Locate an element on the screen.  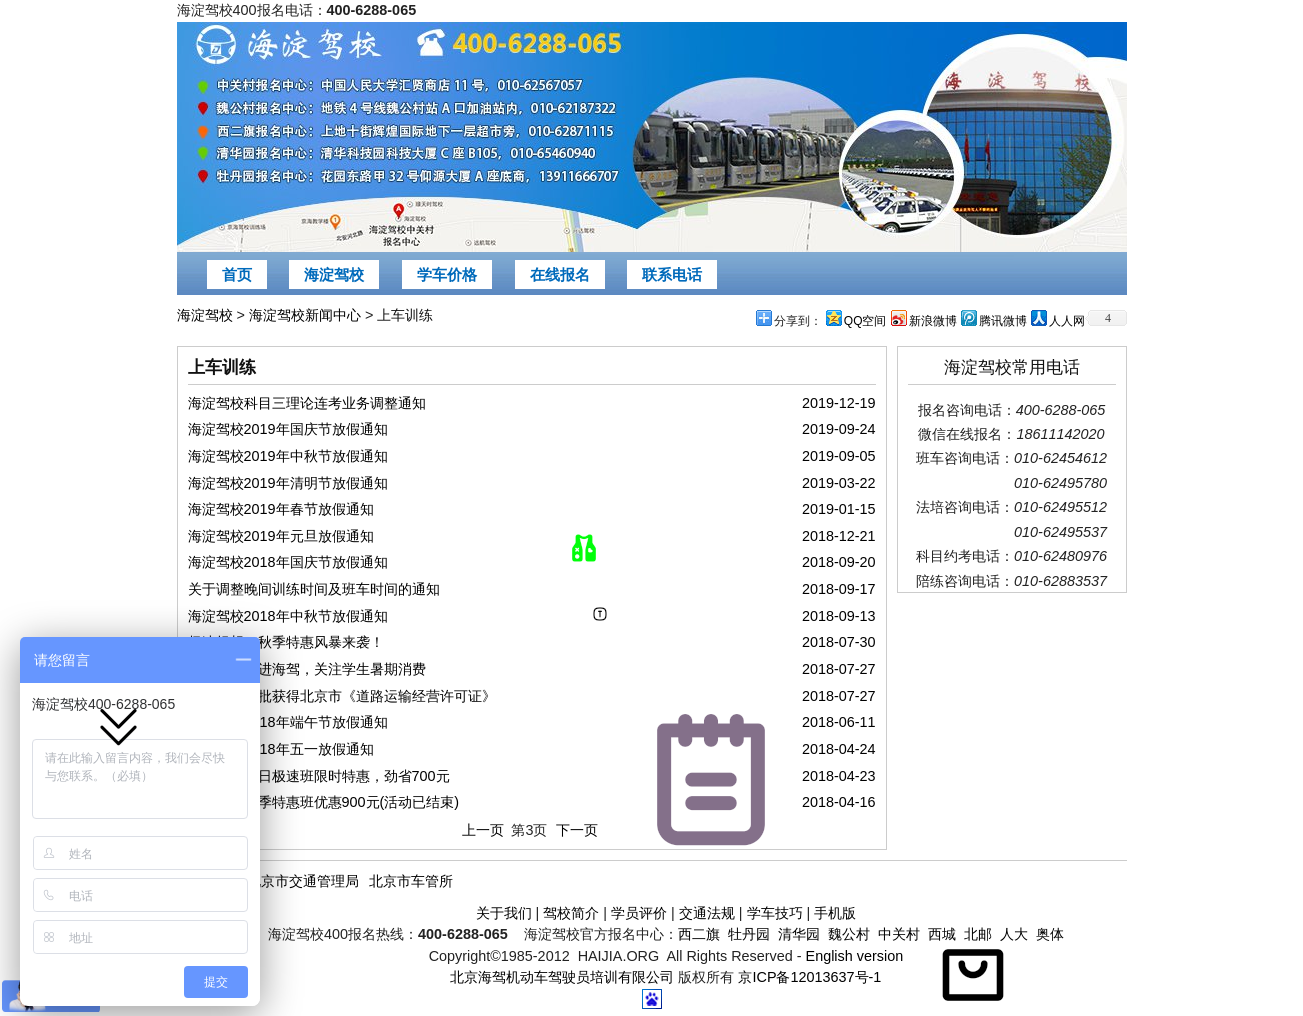
text formatting or typography options is located at coordinates (600, 614).